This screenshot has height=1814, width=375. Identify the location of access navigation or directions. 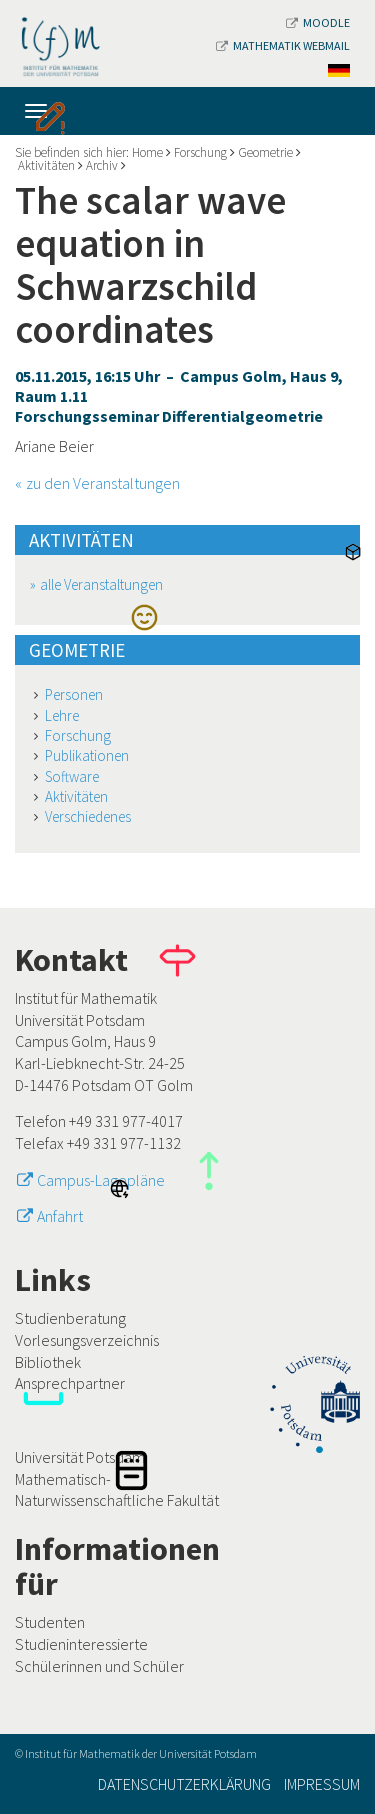
(177, 960).